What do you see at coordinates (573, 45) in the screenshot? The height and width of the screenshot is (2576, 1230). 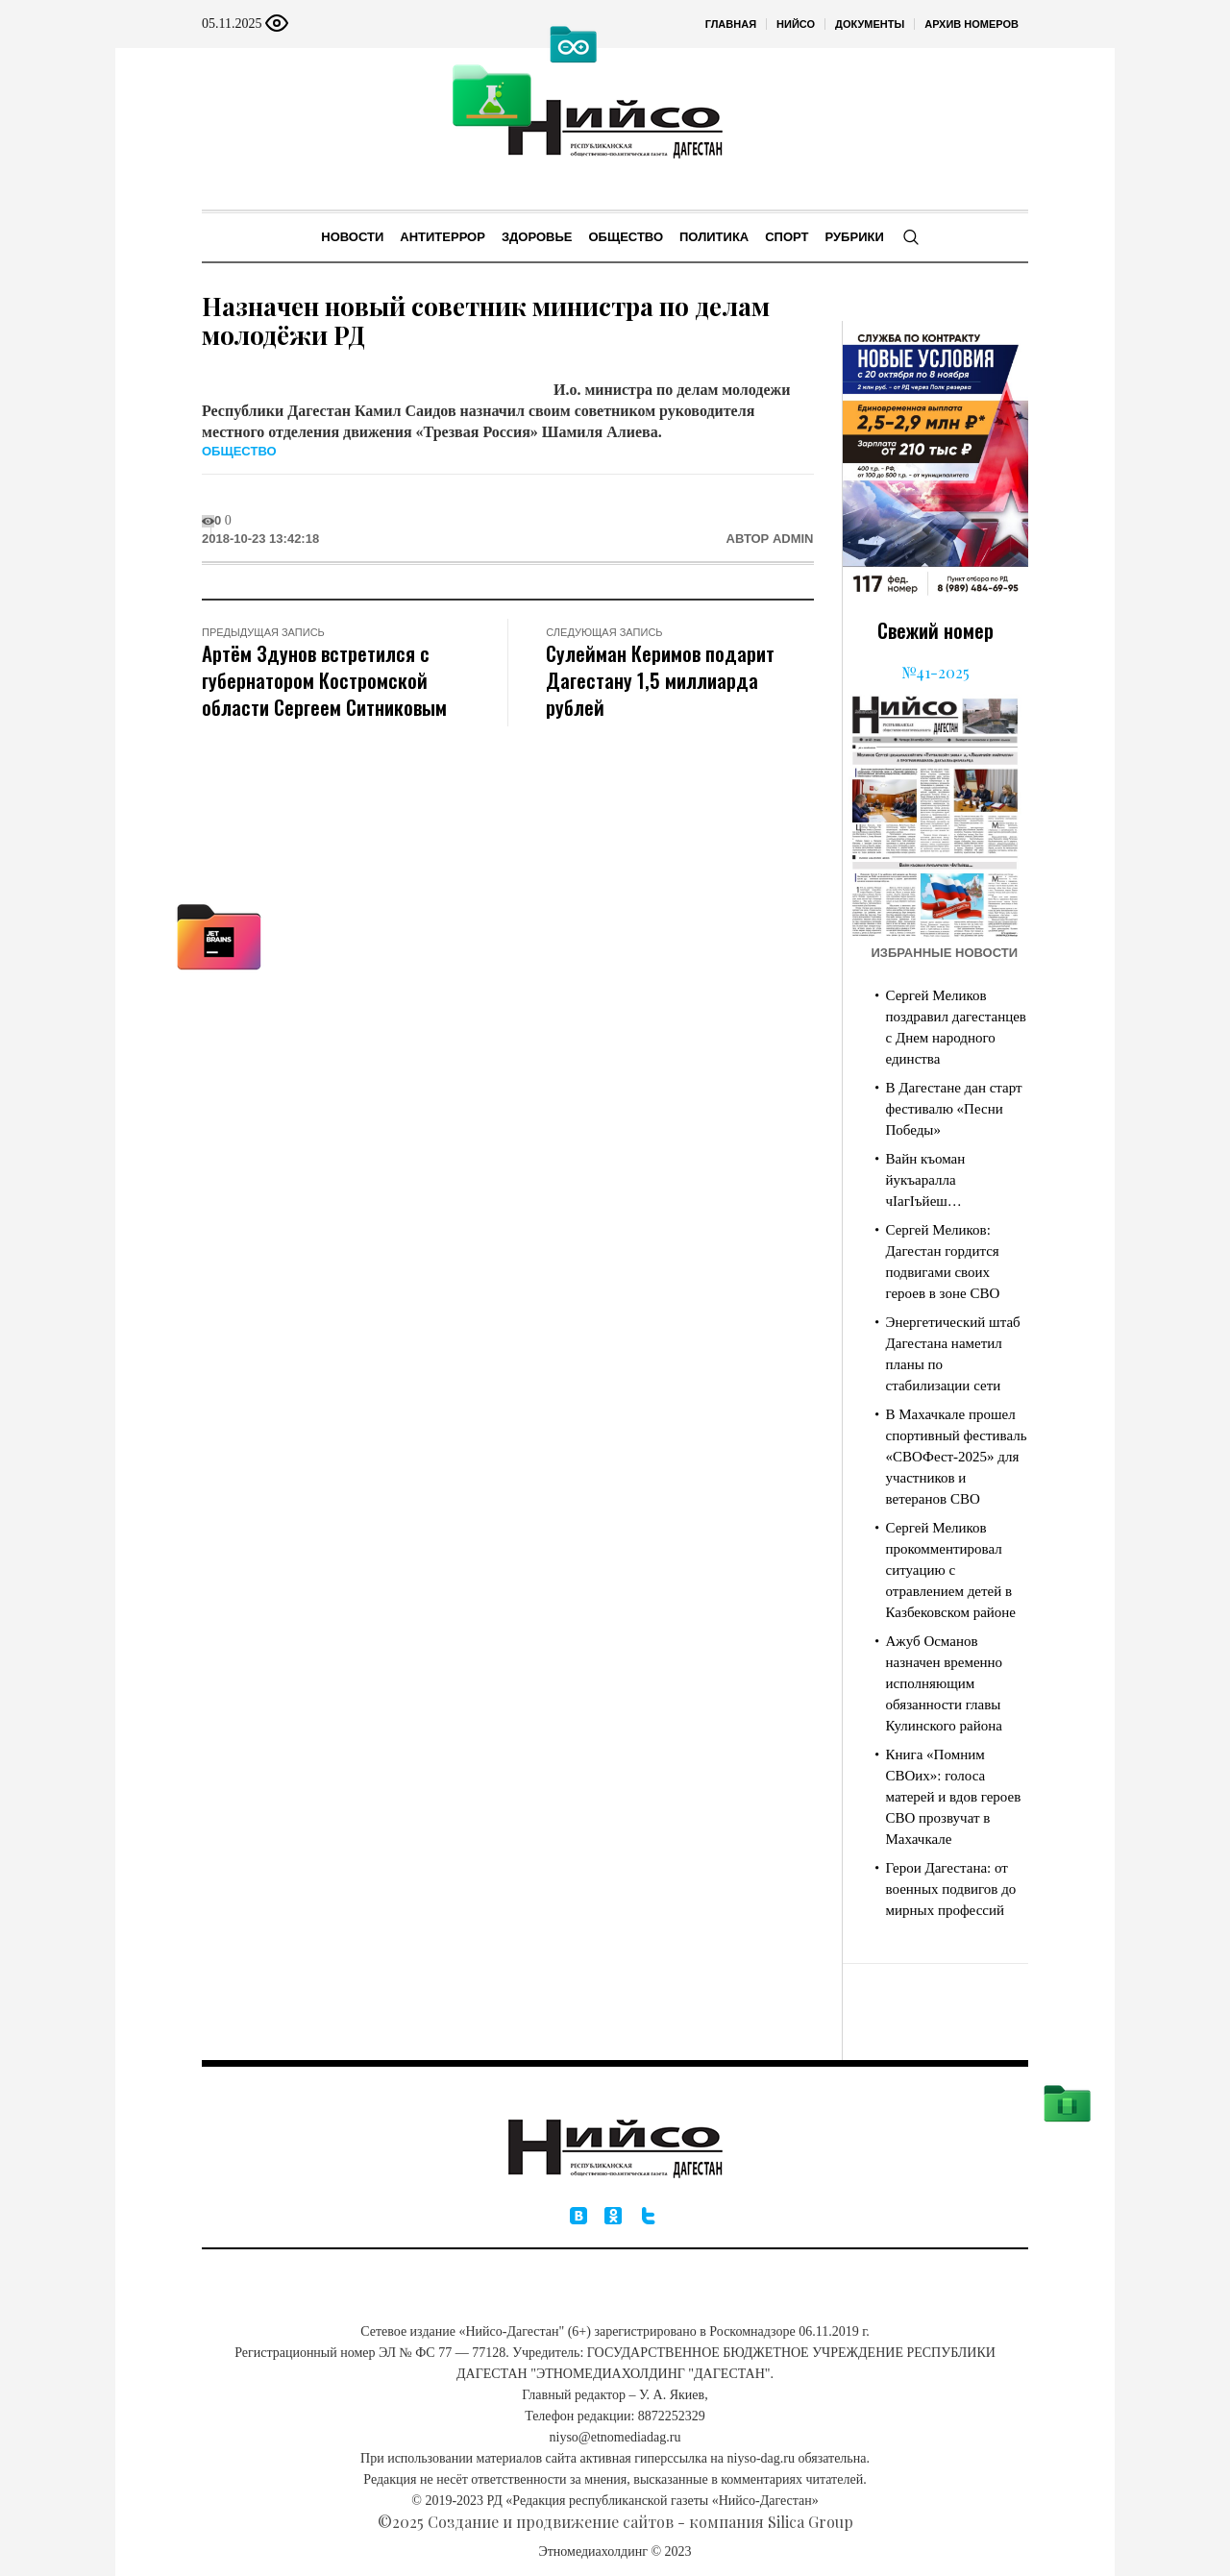 I see `open arduino project files folder` at bounding box center [573, 45].